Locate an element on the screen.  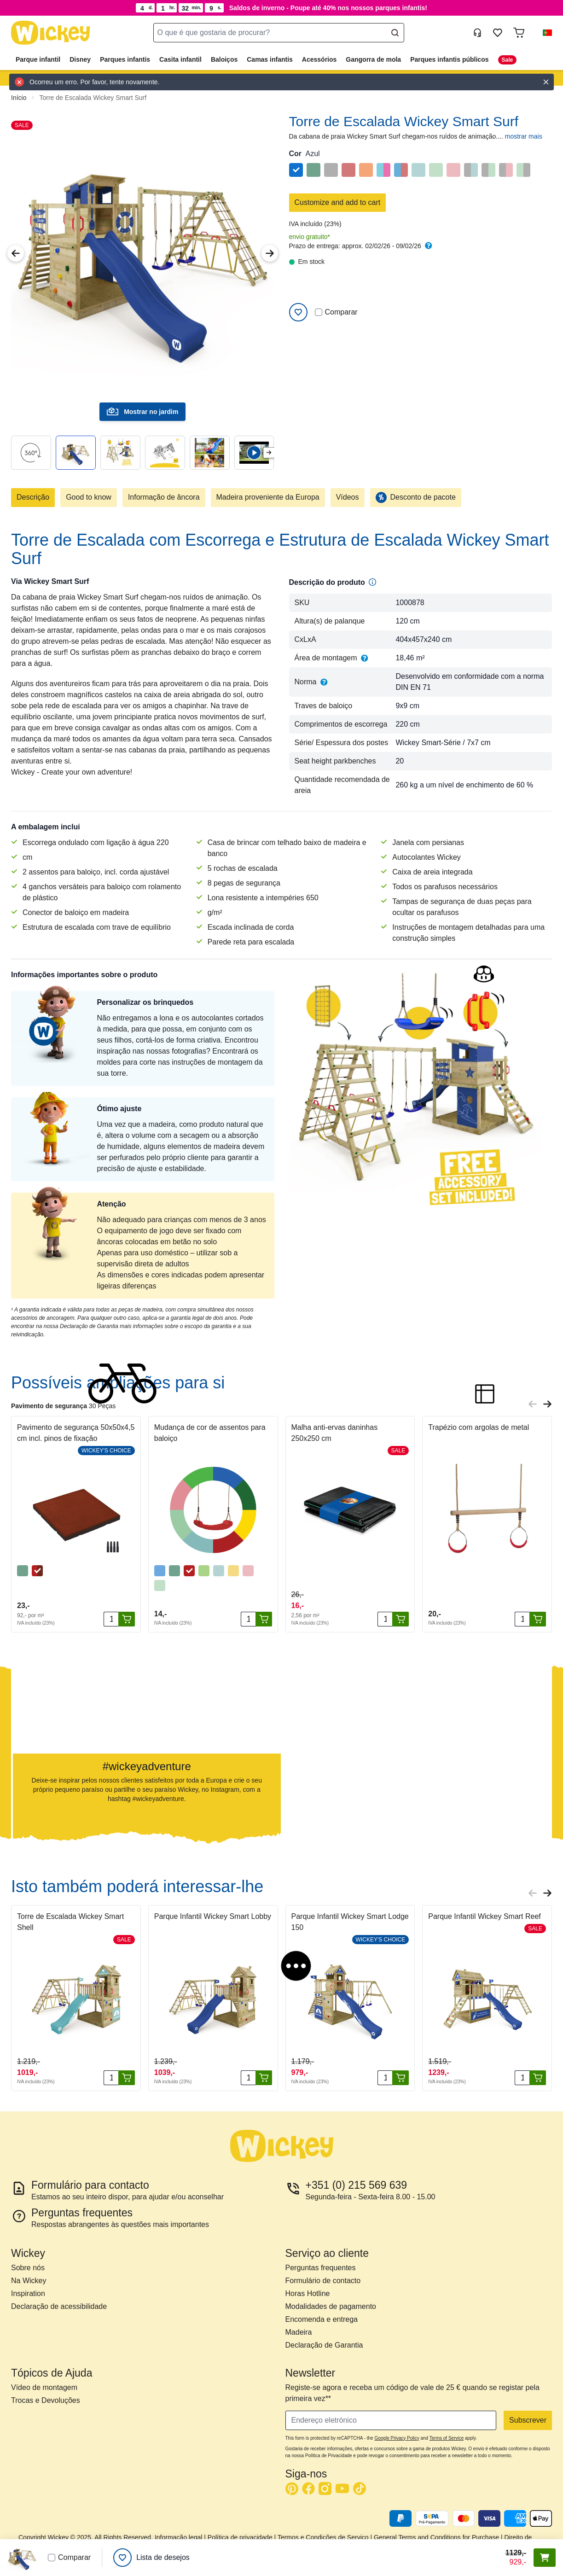
view data in table format is located at coordinates (485, 1394).